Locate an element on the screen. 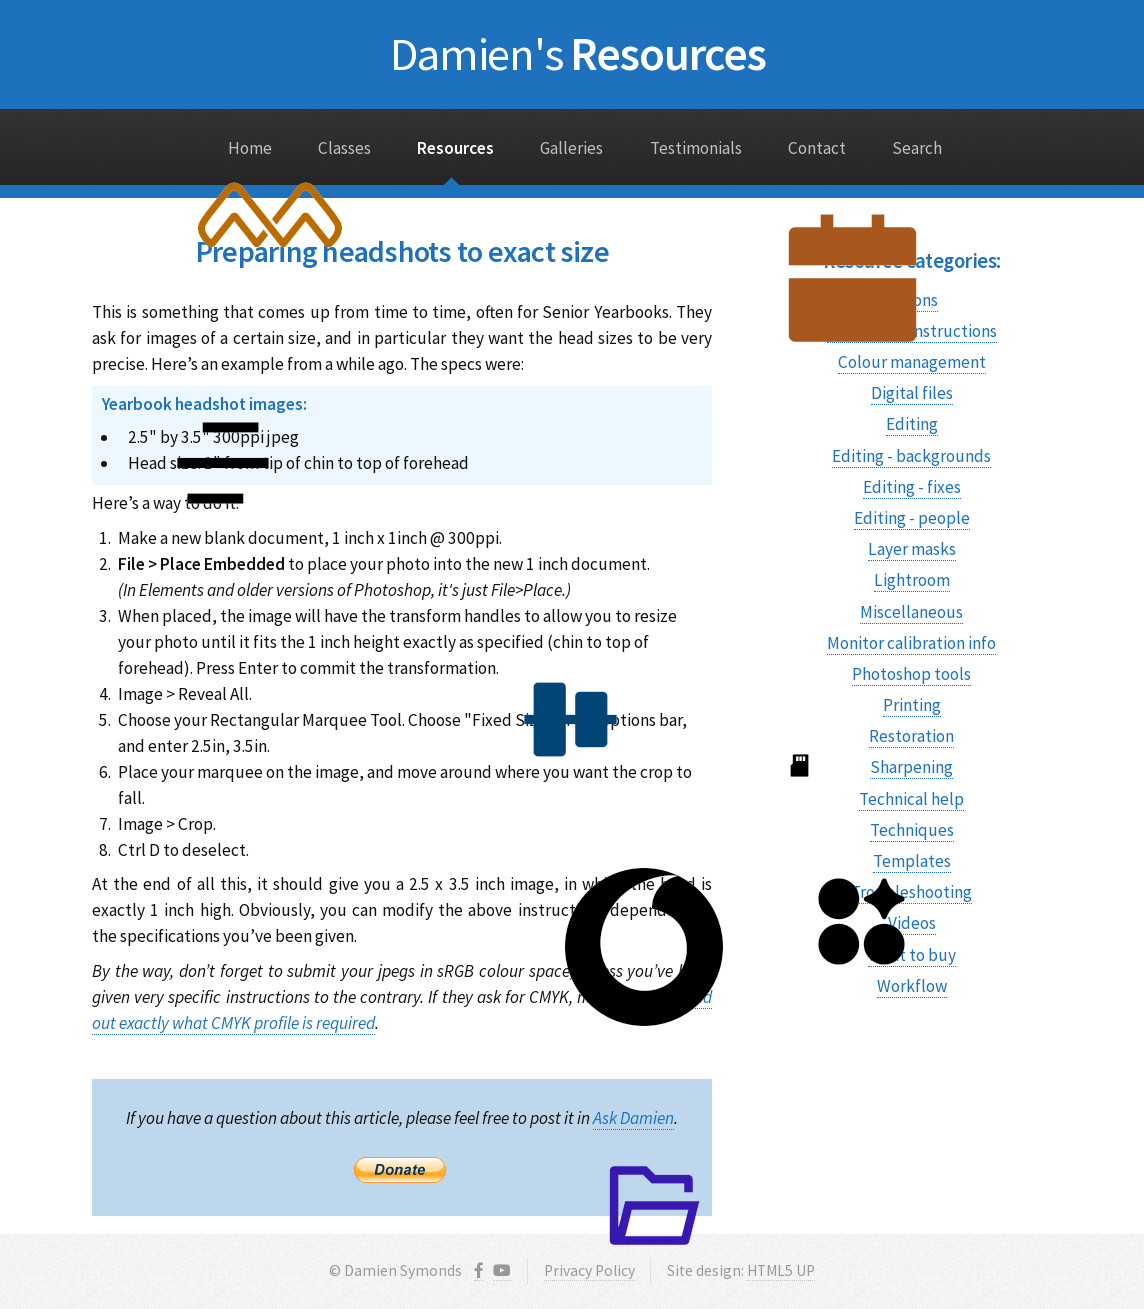  access AI-powered applications is located at coordinates (861, 921).